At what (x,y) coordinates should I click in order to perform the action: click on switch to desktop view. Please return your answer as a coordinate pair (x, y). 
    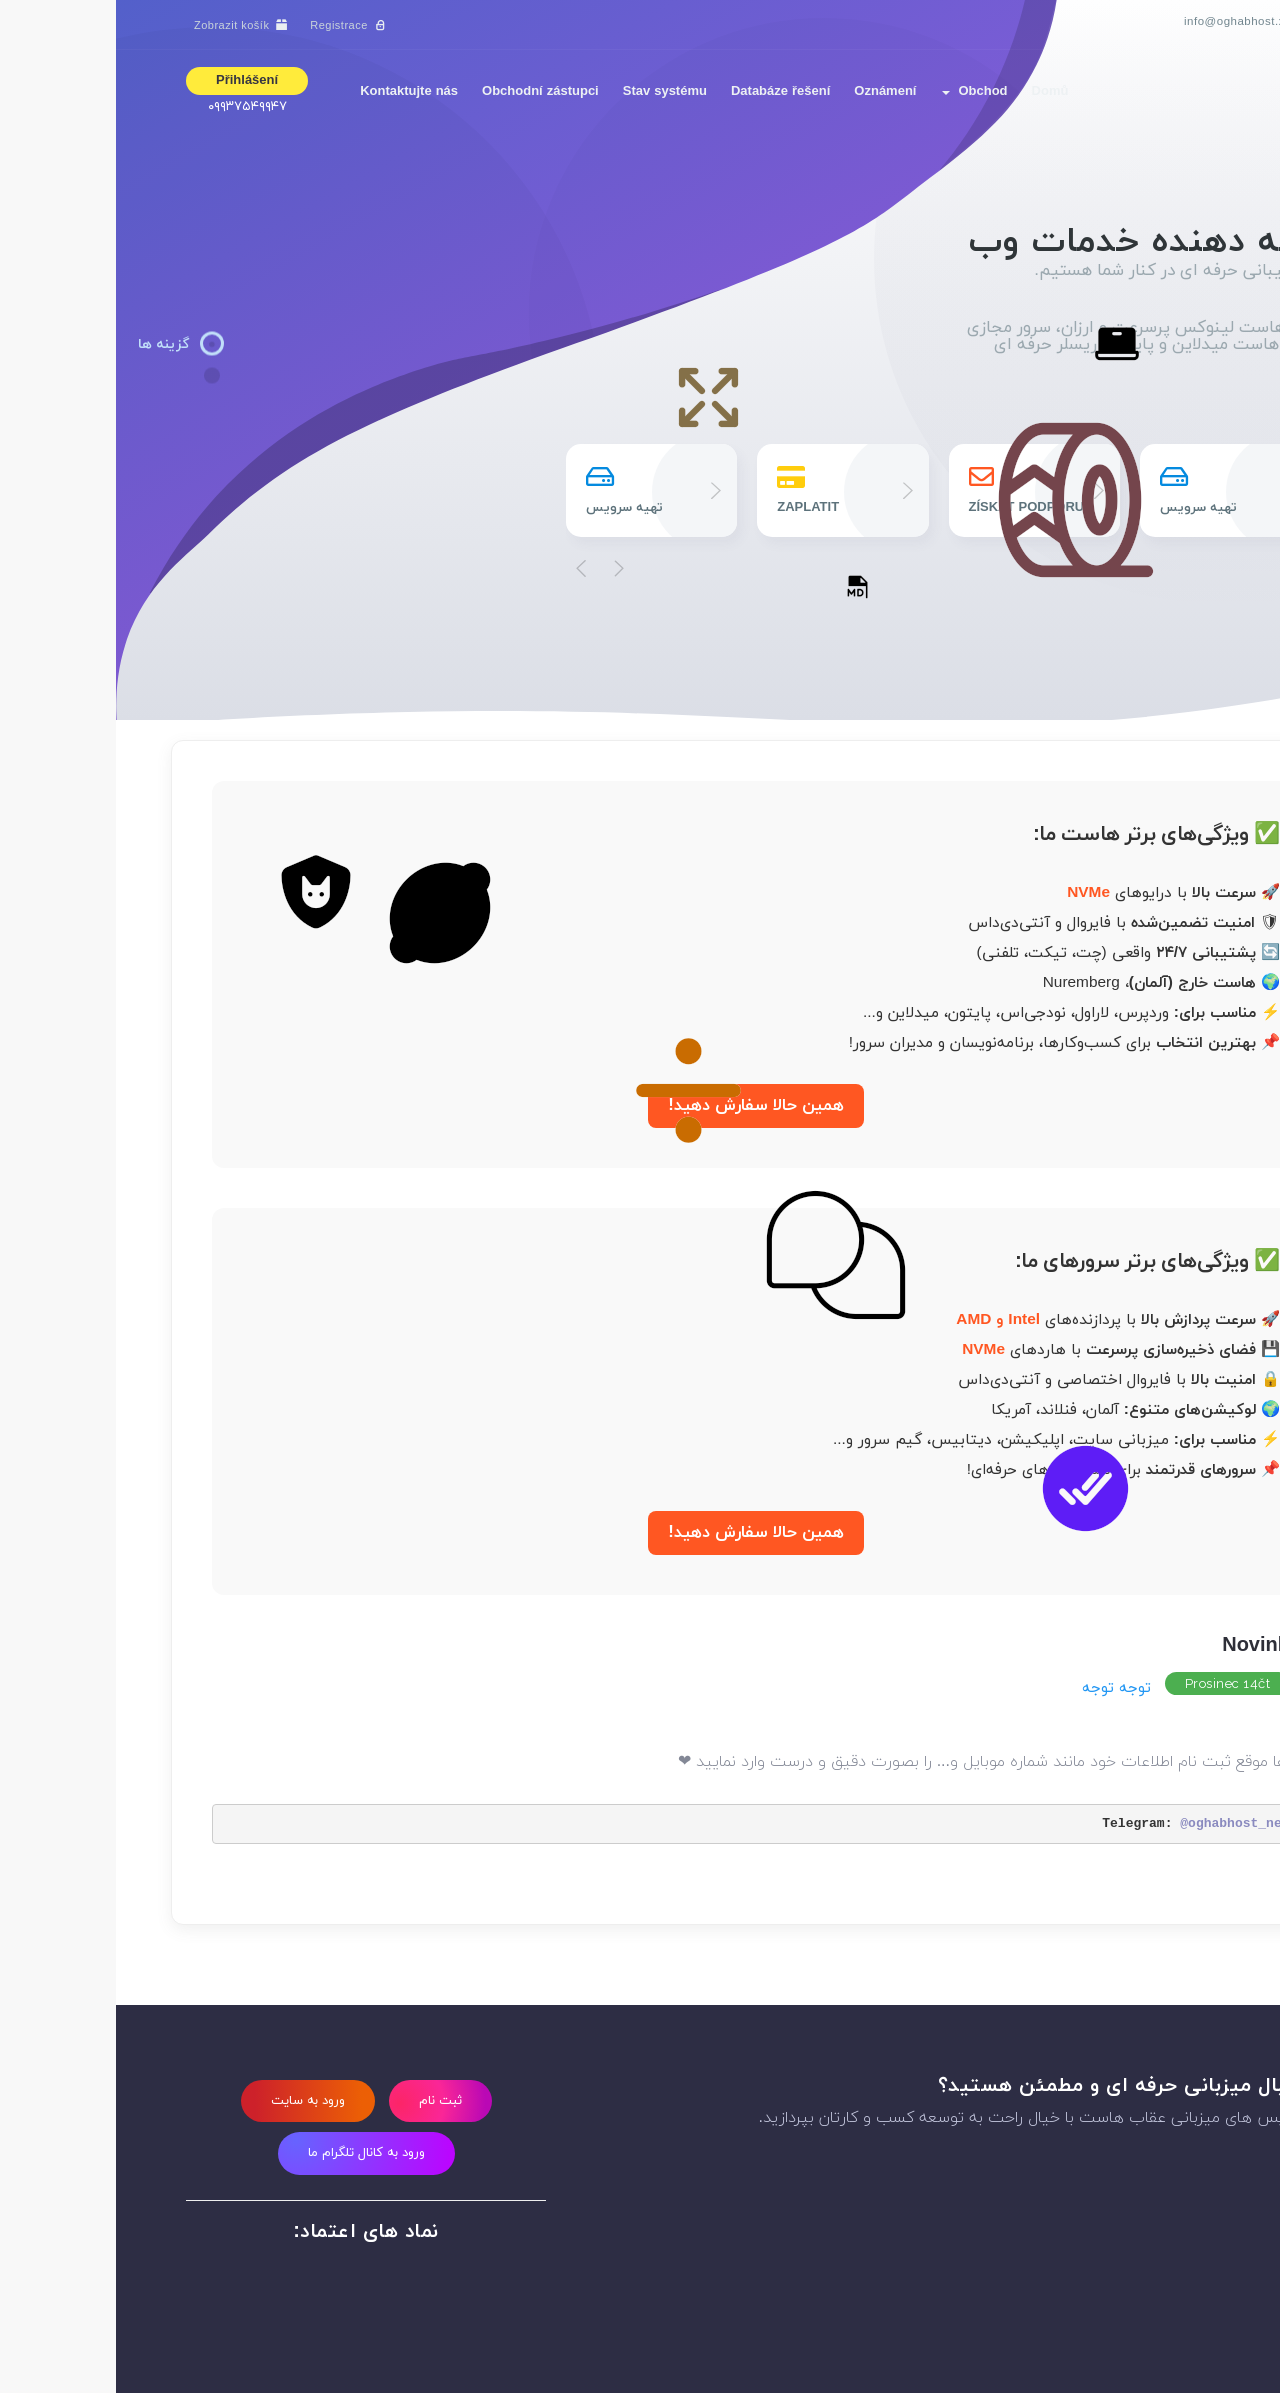
    Looking at the image, I should click on (1117, 343).